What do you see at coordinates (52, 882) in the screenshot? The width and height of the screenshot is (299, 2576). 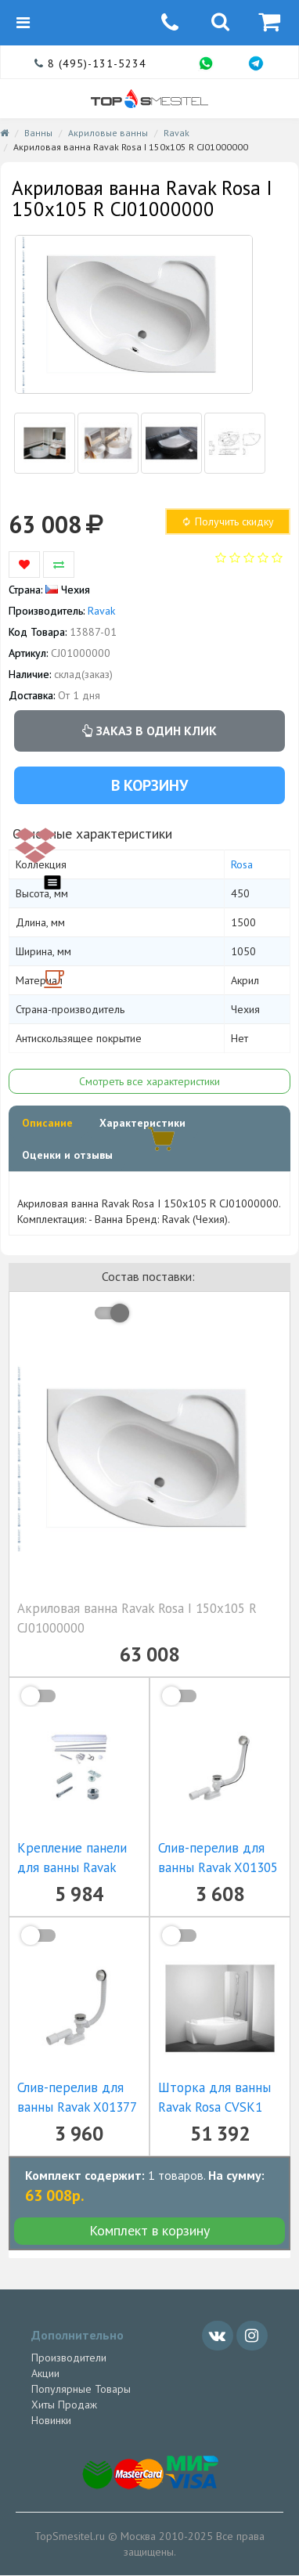 I see `view article or document content` at bounding box center [52, 882].